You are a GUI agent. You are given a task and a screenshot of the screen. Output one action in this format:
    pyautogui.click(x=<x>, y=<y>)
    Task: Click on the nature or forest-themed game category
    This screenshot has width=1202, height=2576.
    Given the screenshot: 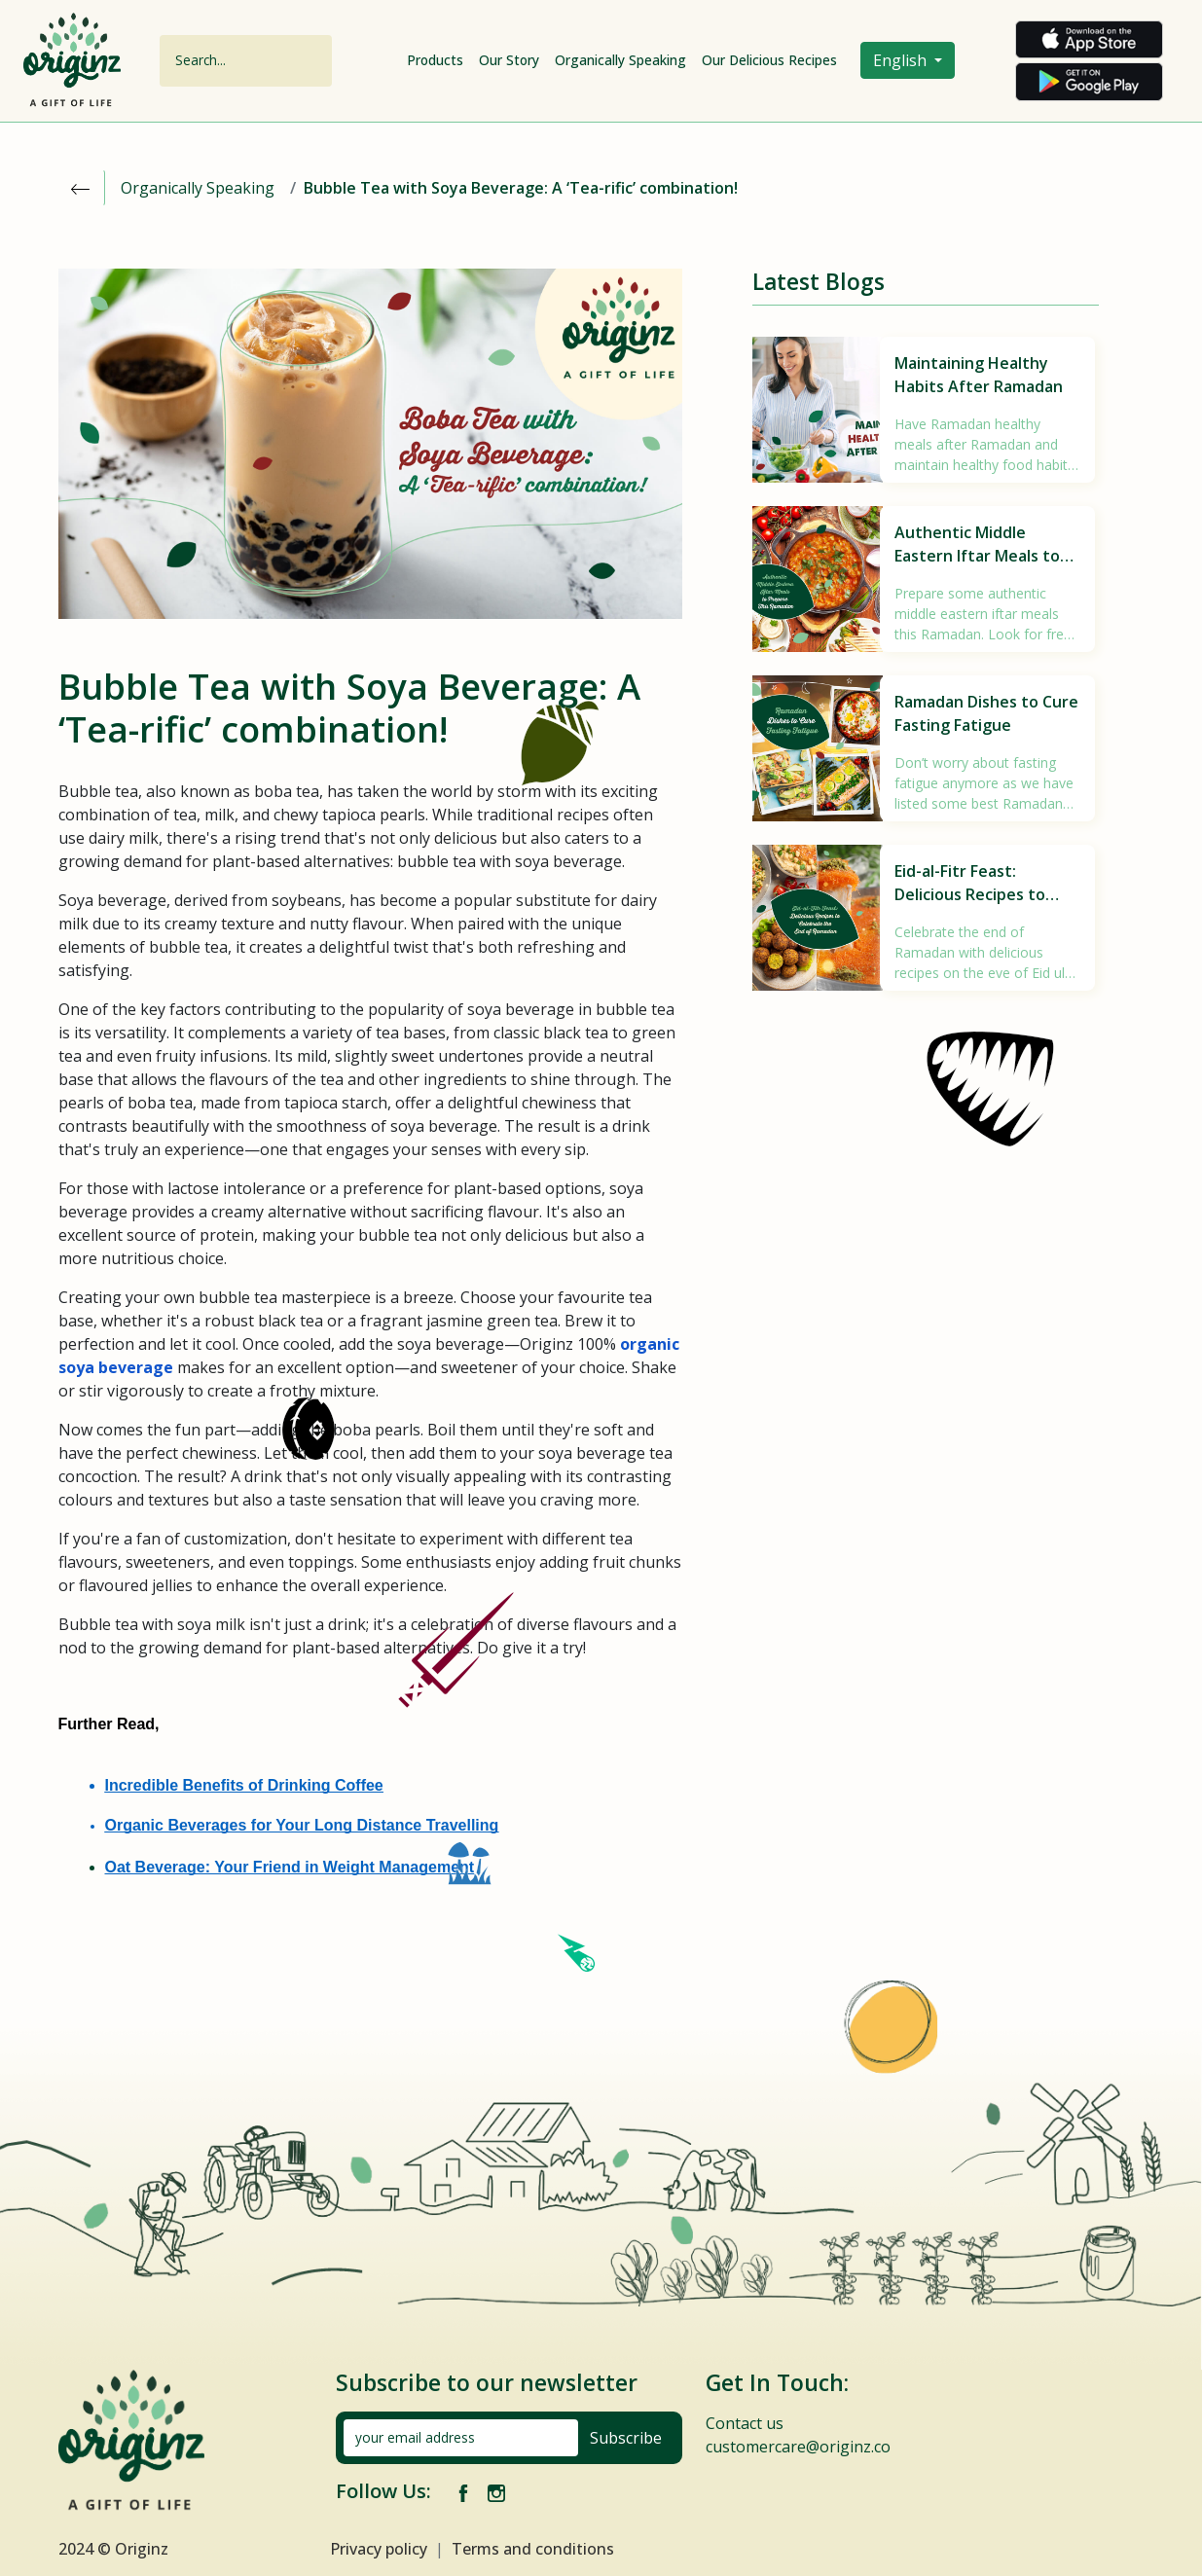 What is the action you would take?
    pyautogui.click(x=559, y=744)
    